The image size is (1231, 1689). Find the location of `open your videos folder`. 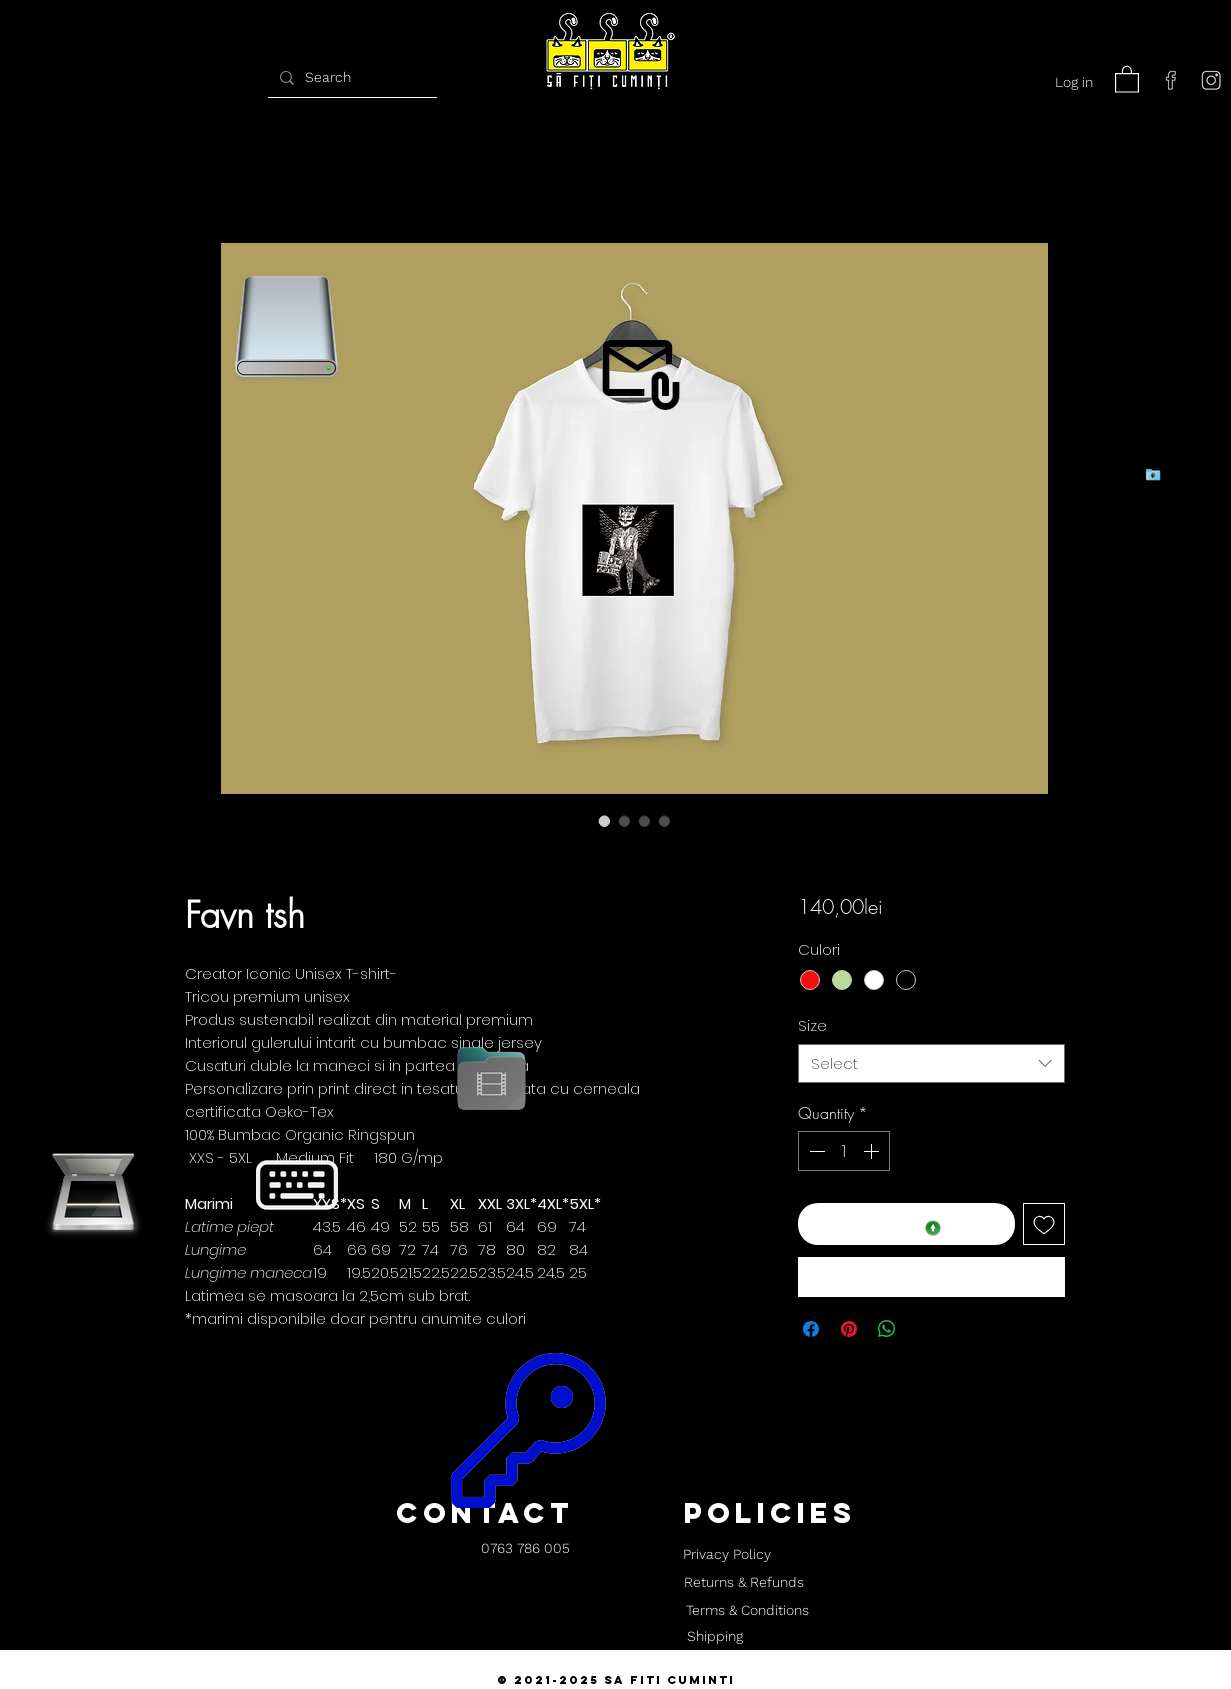

open your videos folder is located at coordinates (491, 1078).